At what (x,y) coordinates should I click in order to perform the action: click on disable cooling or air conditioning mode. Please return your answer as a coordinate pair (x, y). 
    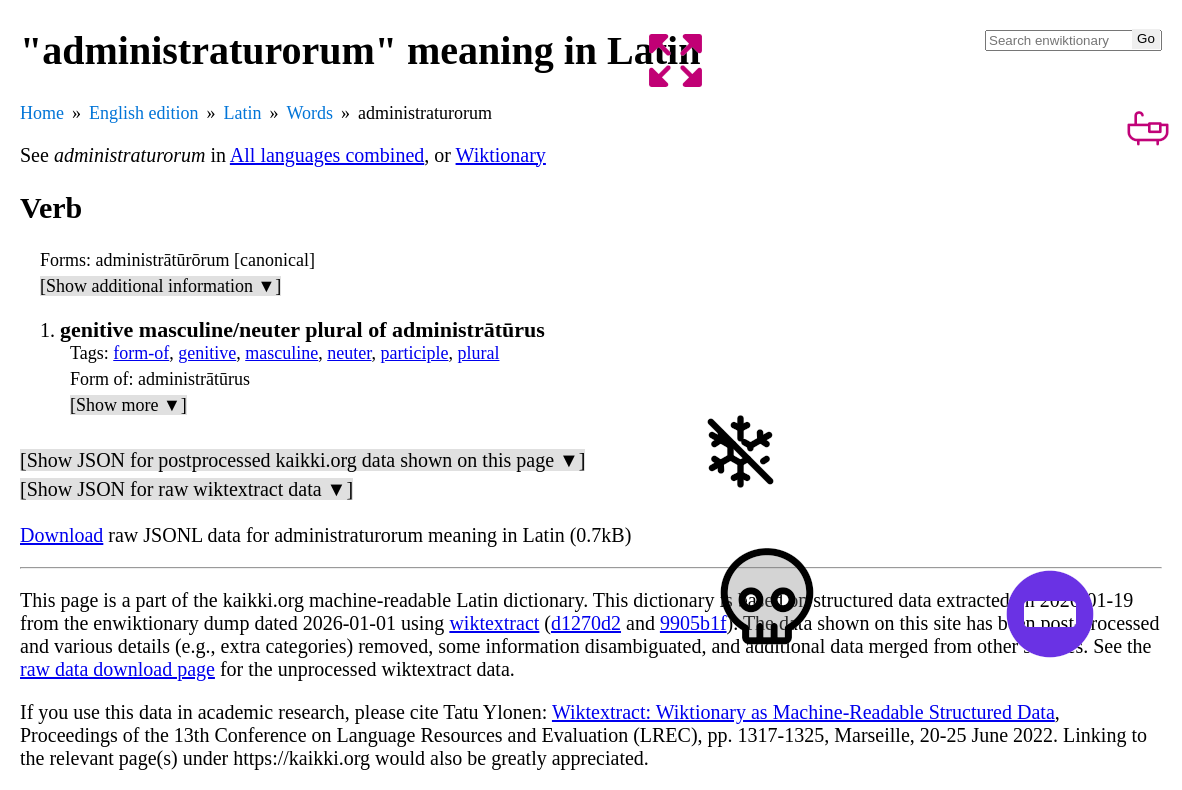
    Looking at the image, I should click on (740, 451).